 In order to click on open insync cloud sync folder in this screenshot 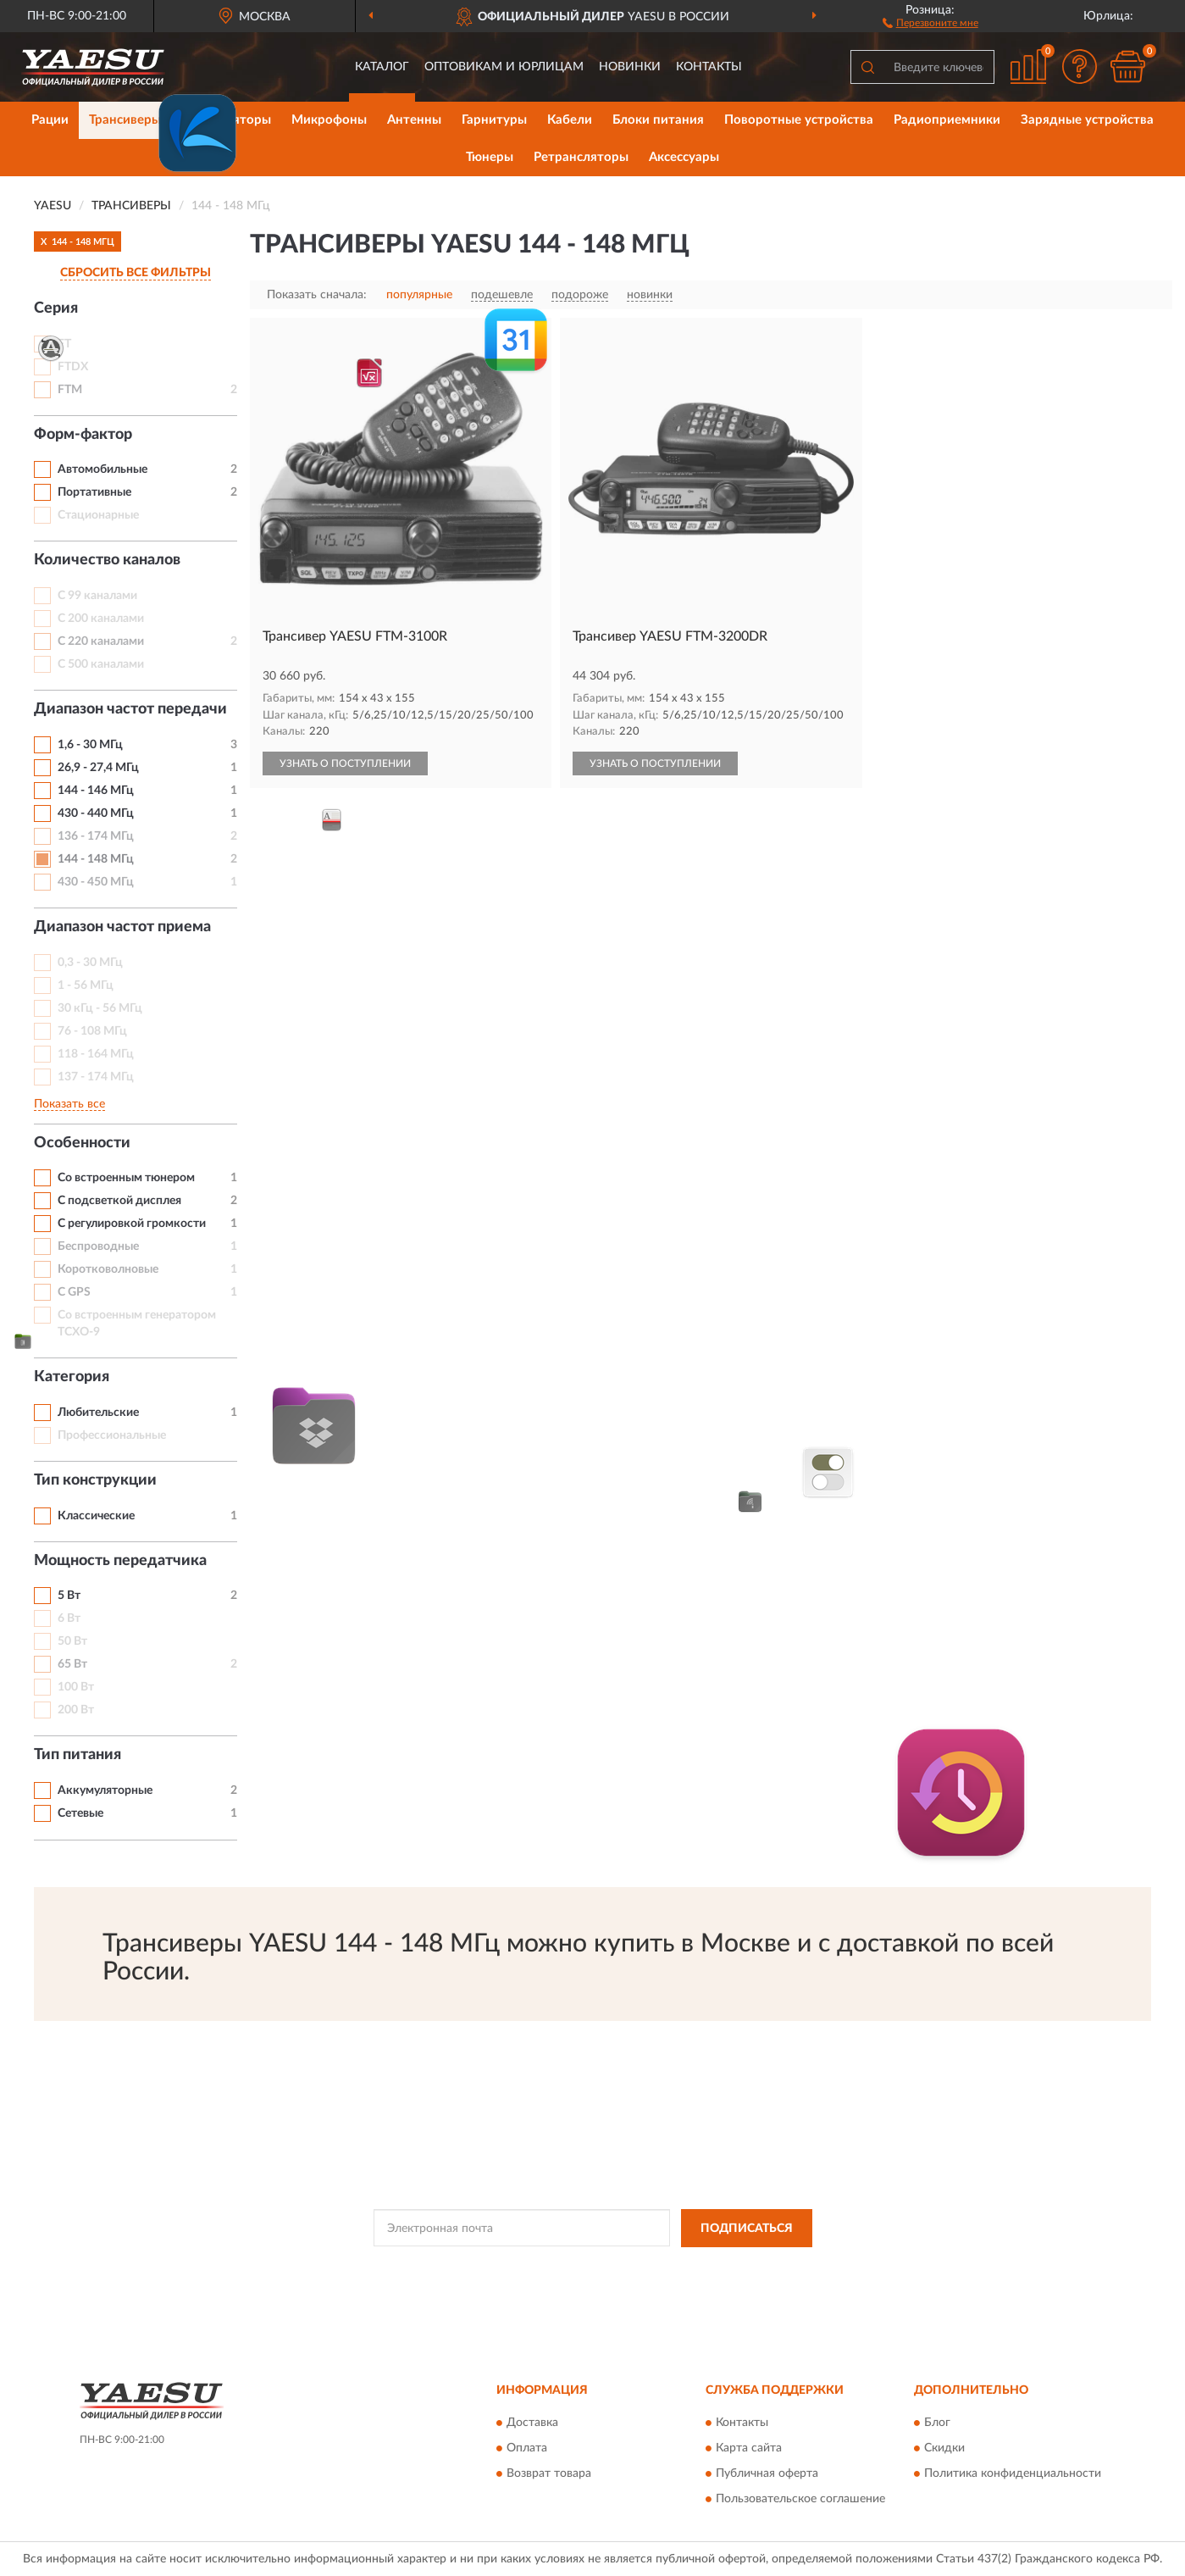, I will do `click(750, 1501)`.